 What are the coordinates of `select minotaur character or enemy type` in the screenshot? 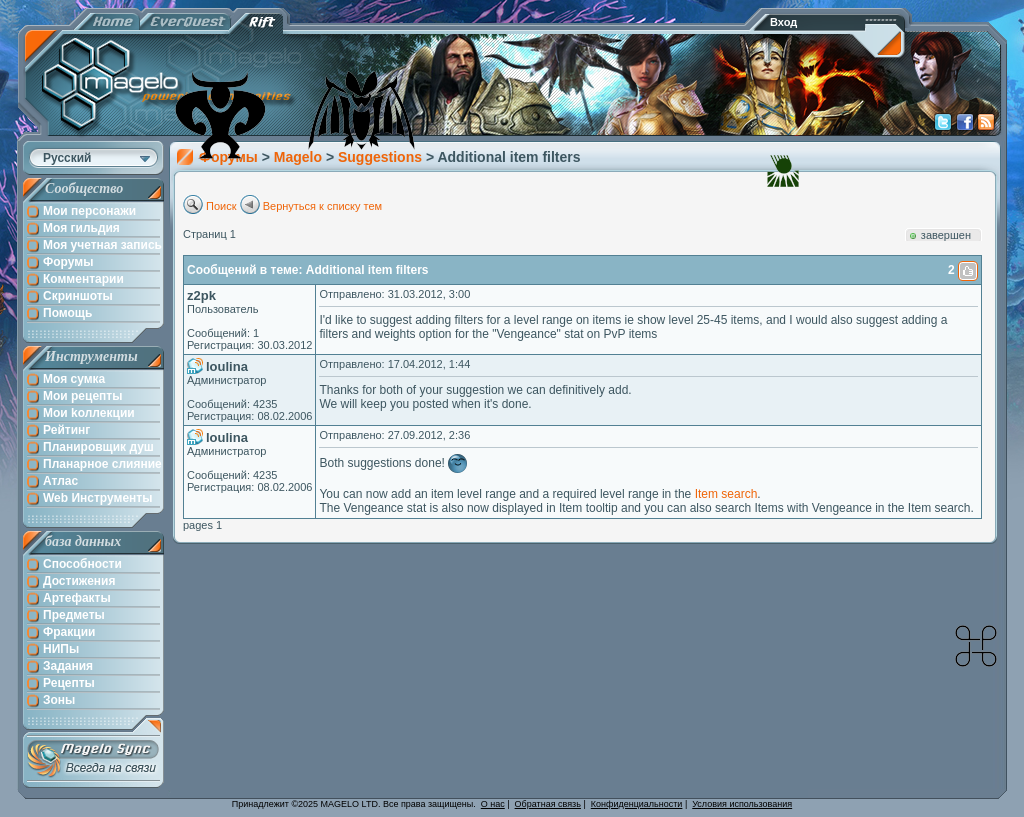 It's located at (220, 116).